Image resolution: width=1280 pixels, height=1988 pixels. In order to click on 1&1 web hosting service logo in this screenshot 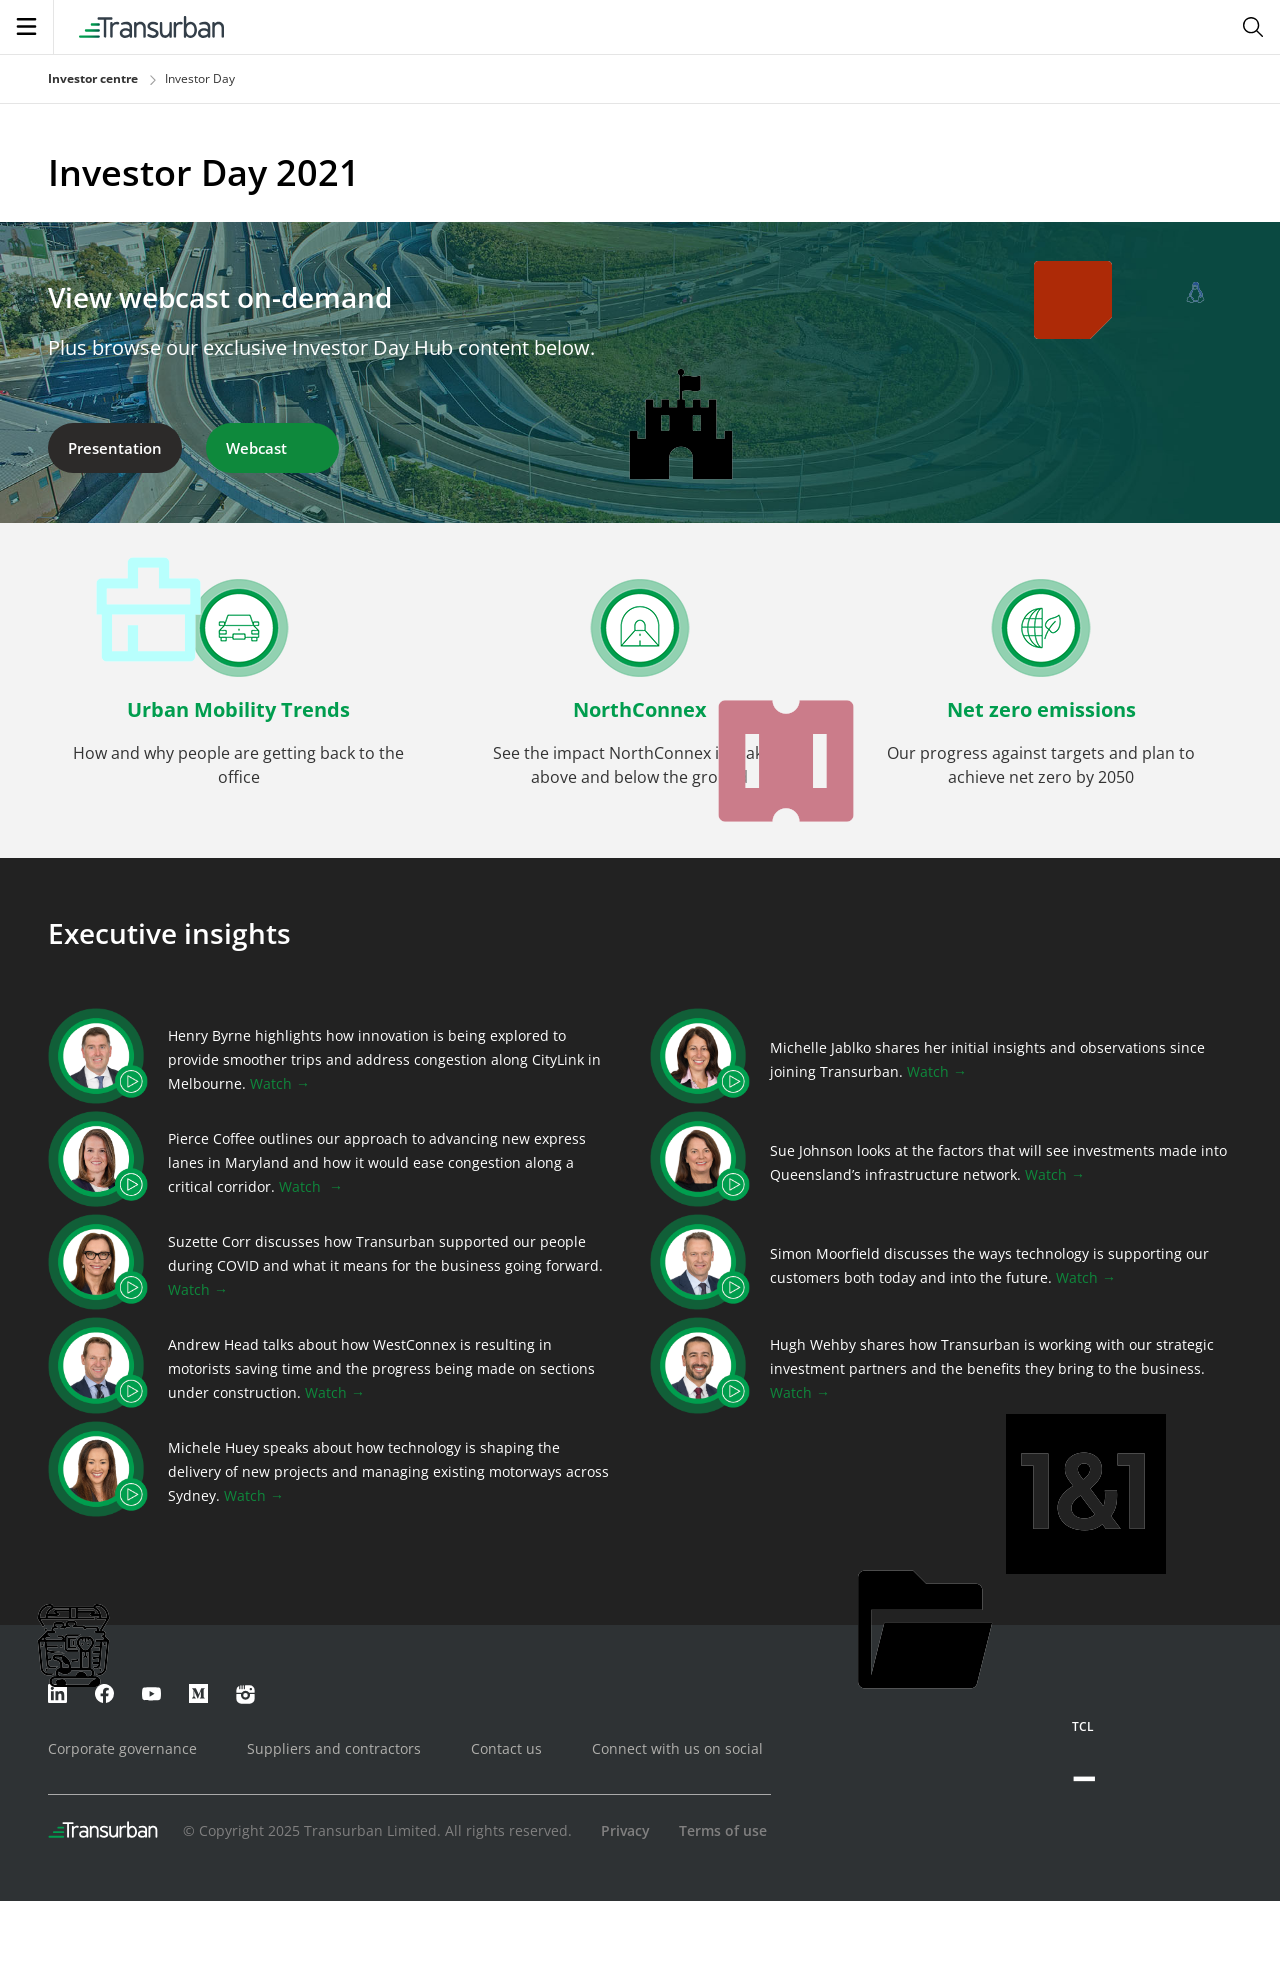, I will do `click(1086, 1494)`.